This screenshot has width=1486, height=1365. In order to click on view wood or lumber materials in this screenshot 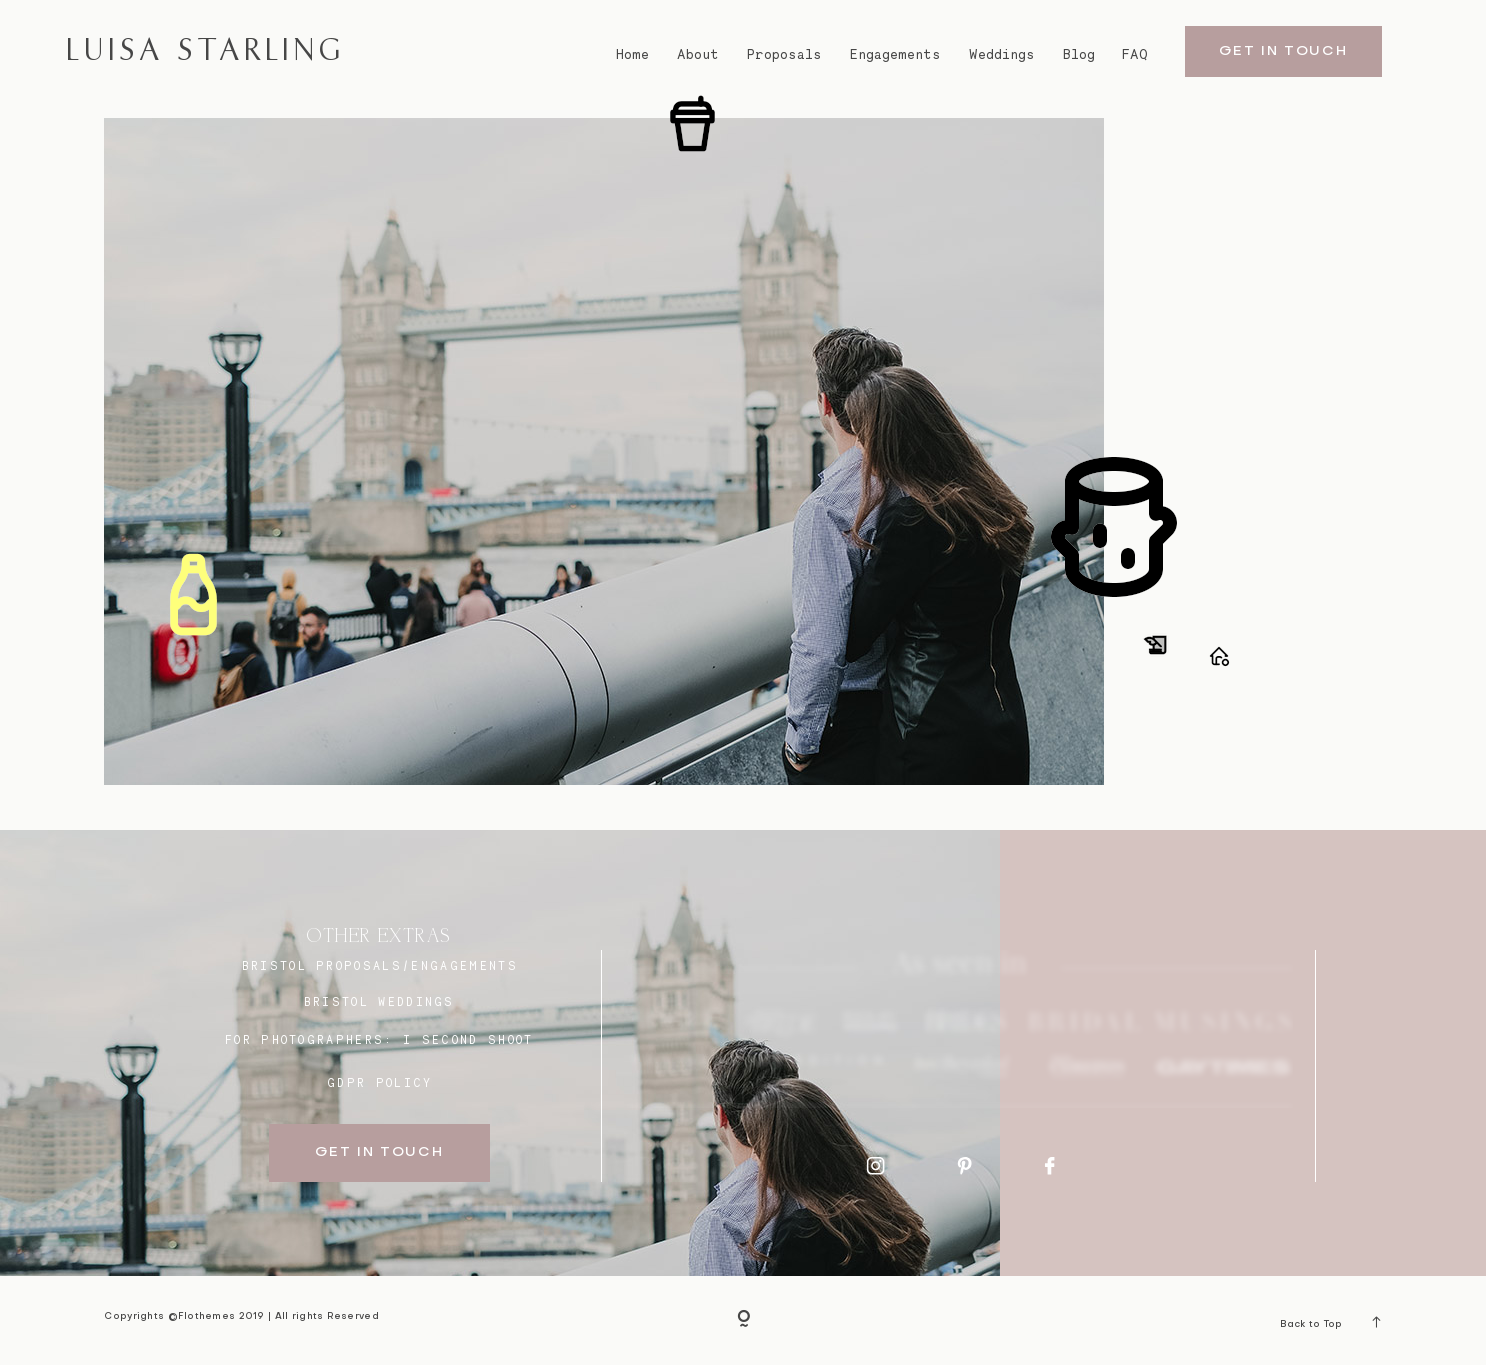, I will do `click(1114, 527)`.